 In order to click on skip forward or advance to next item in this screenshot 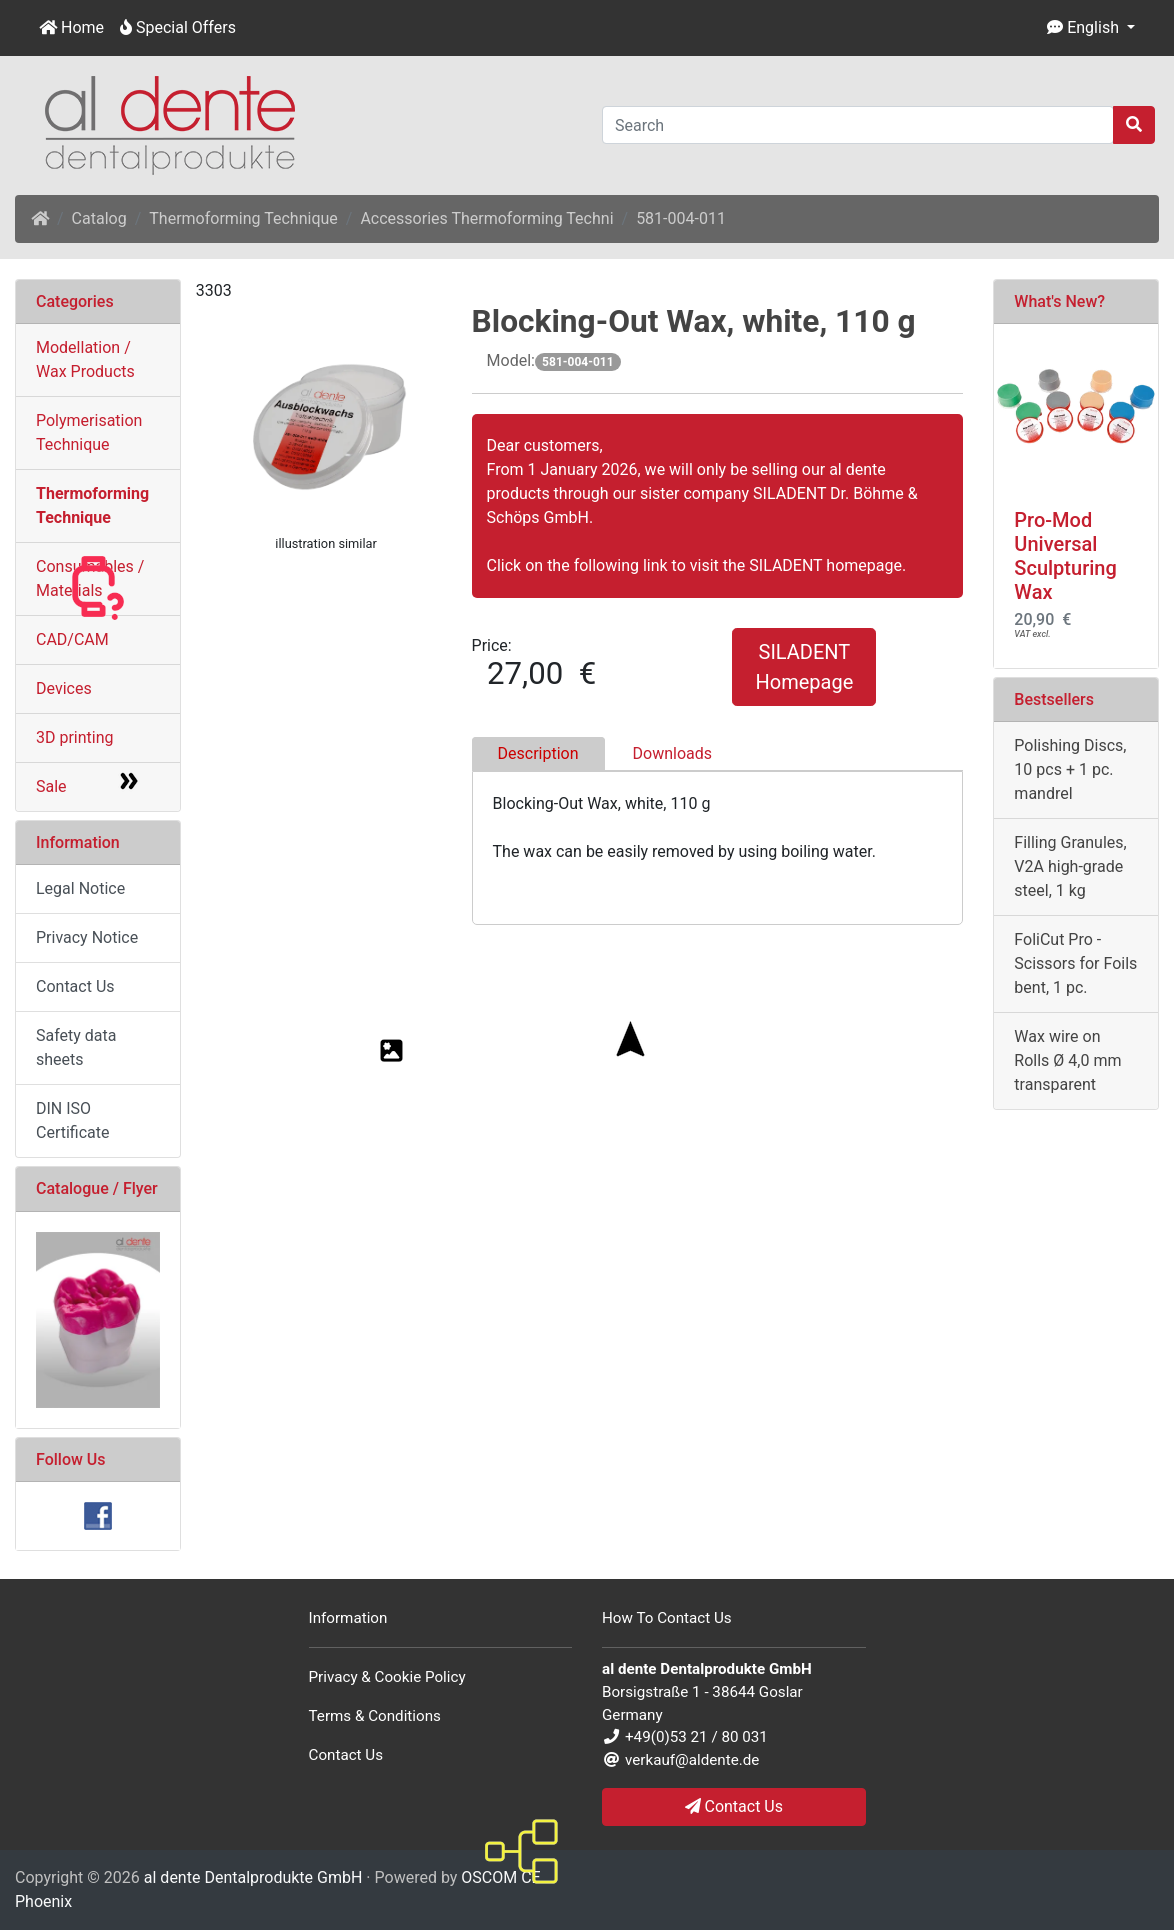, I will do `click(128, 781)`.